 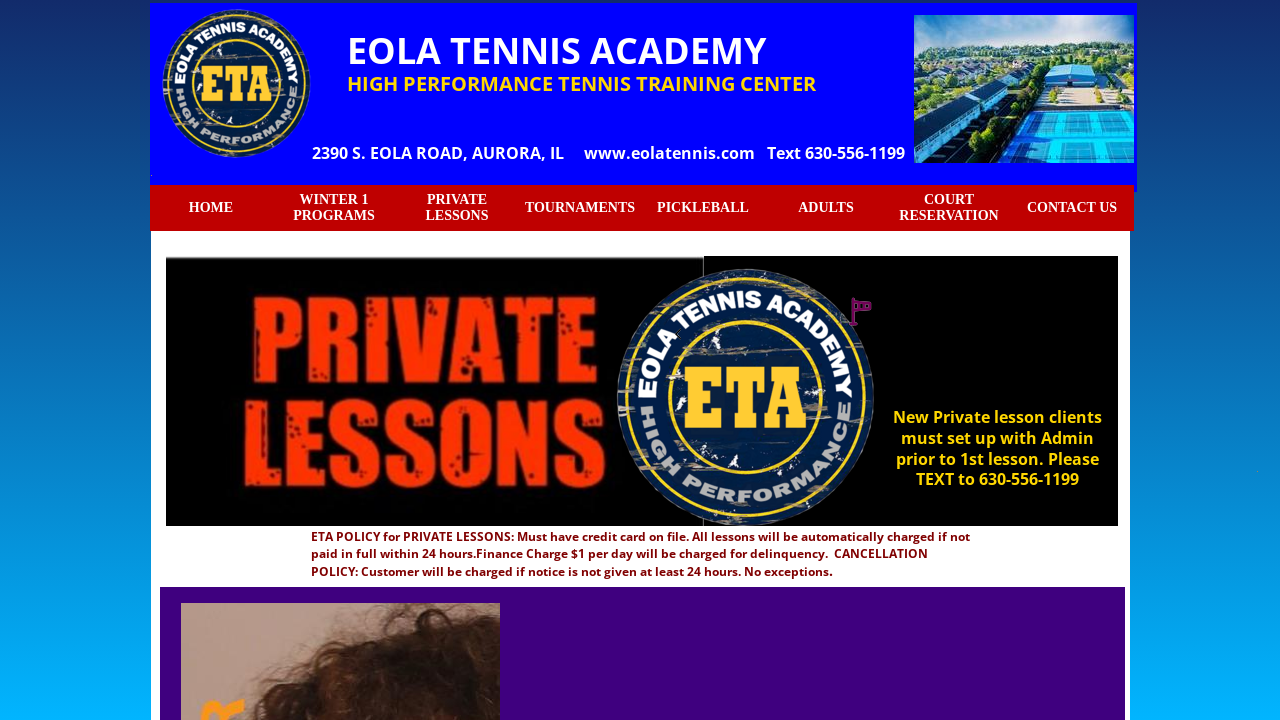 What do you see at coordinates (678, 334) in the screenshot?
I see `go back to the previous screen` at bounding box center [678, 334].